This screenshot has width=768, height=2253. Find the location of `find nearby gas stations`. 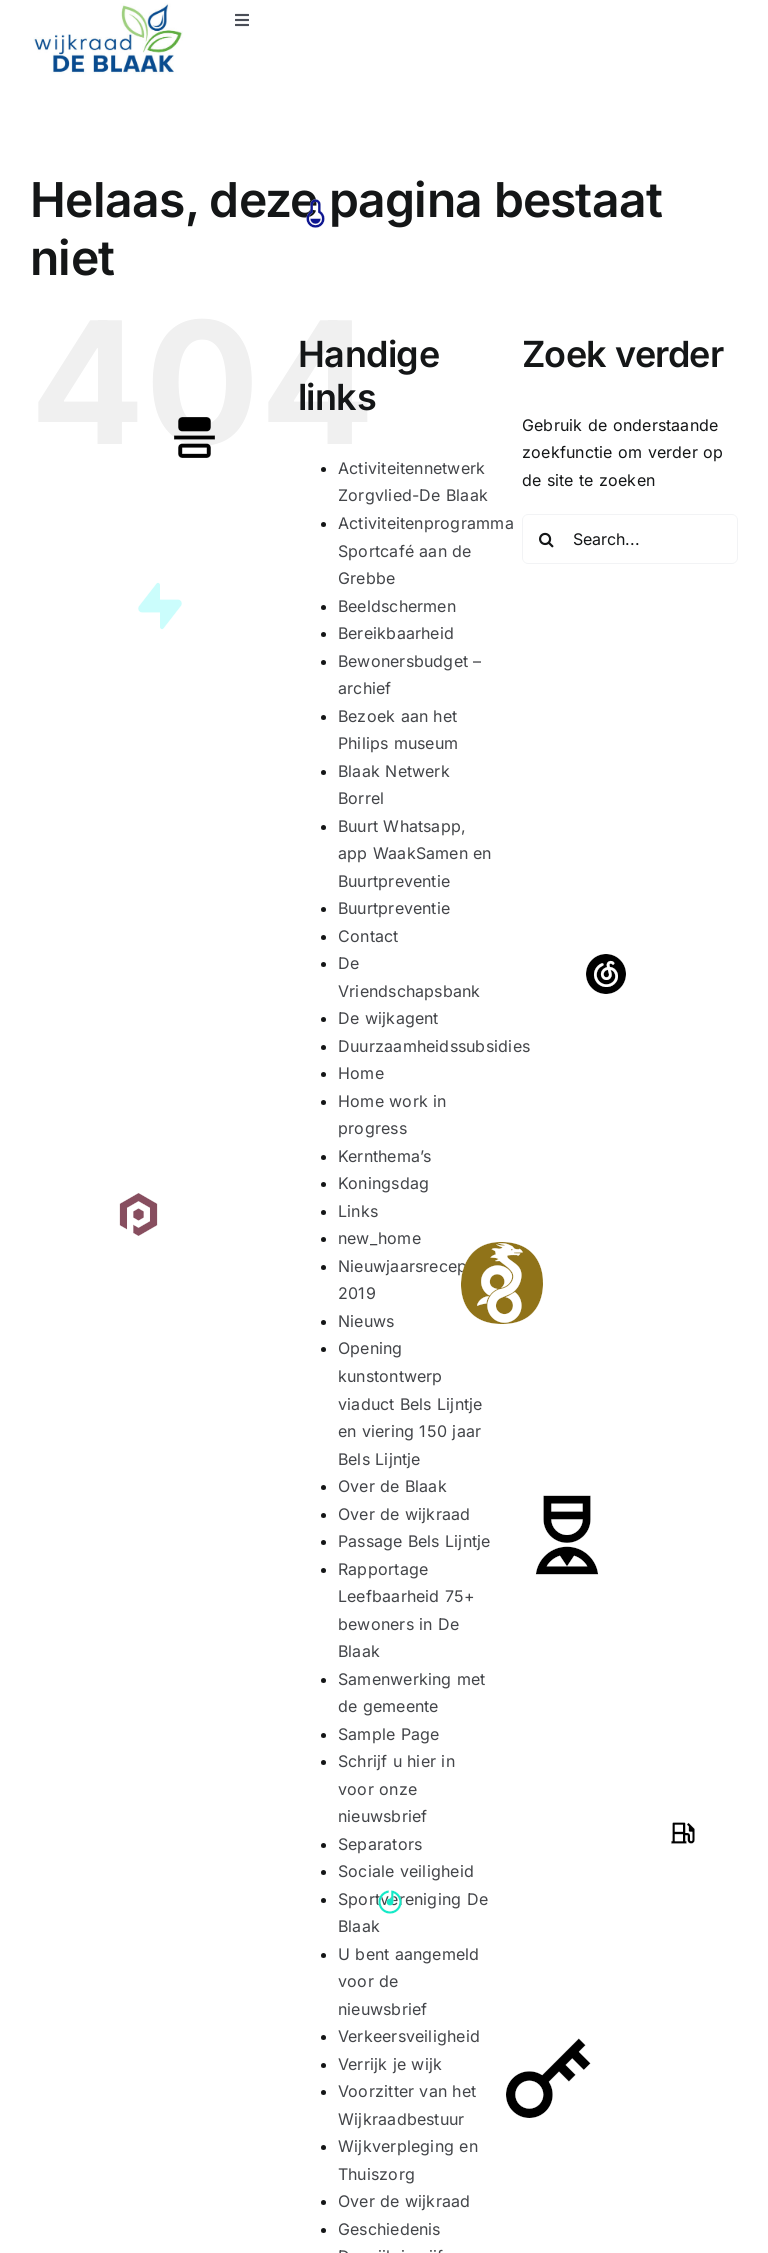

find nearby gas stations is located at coordinates (683, 1833).